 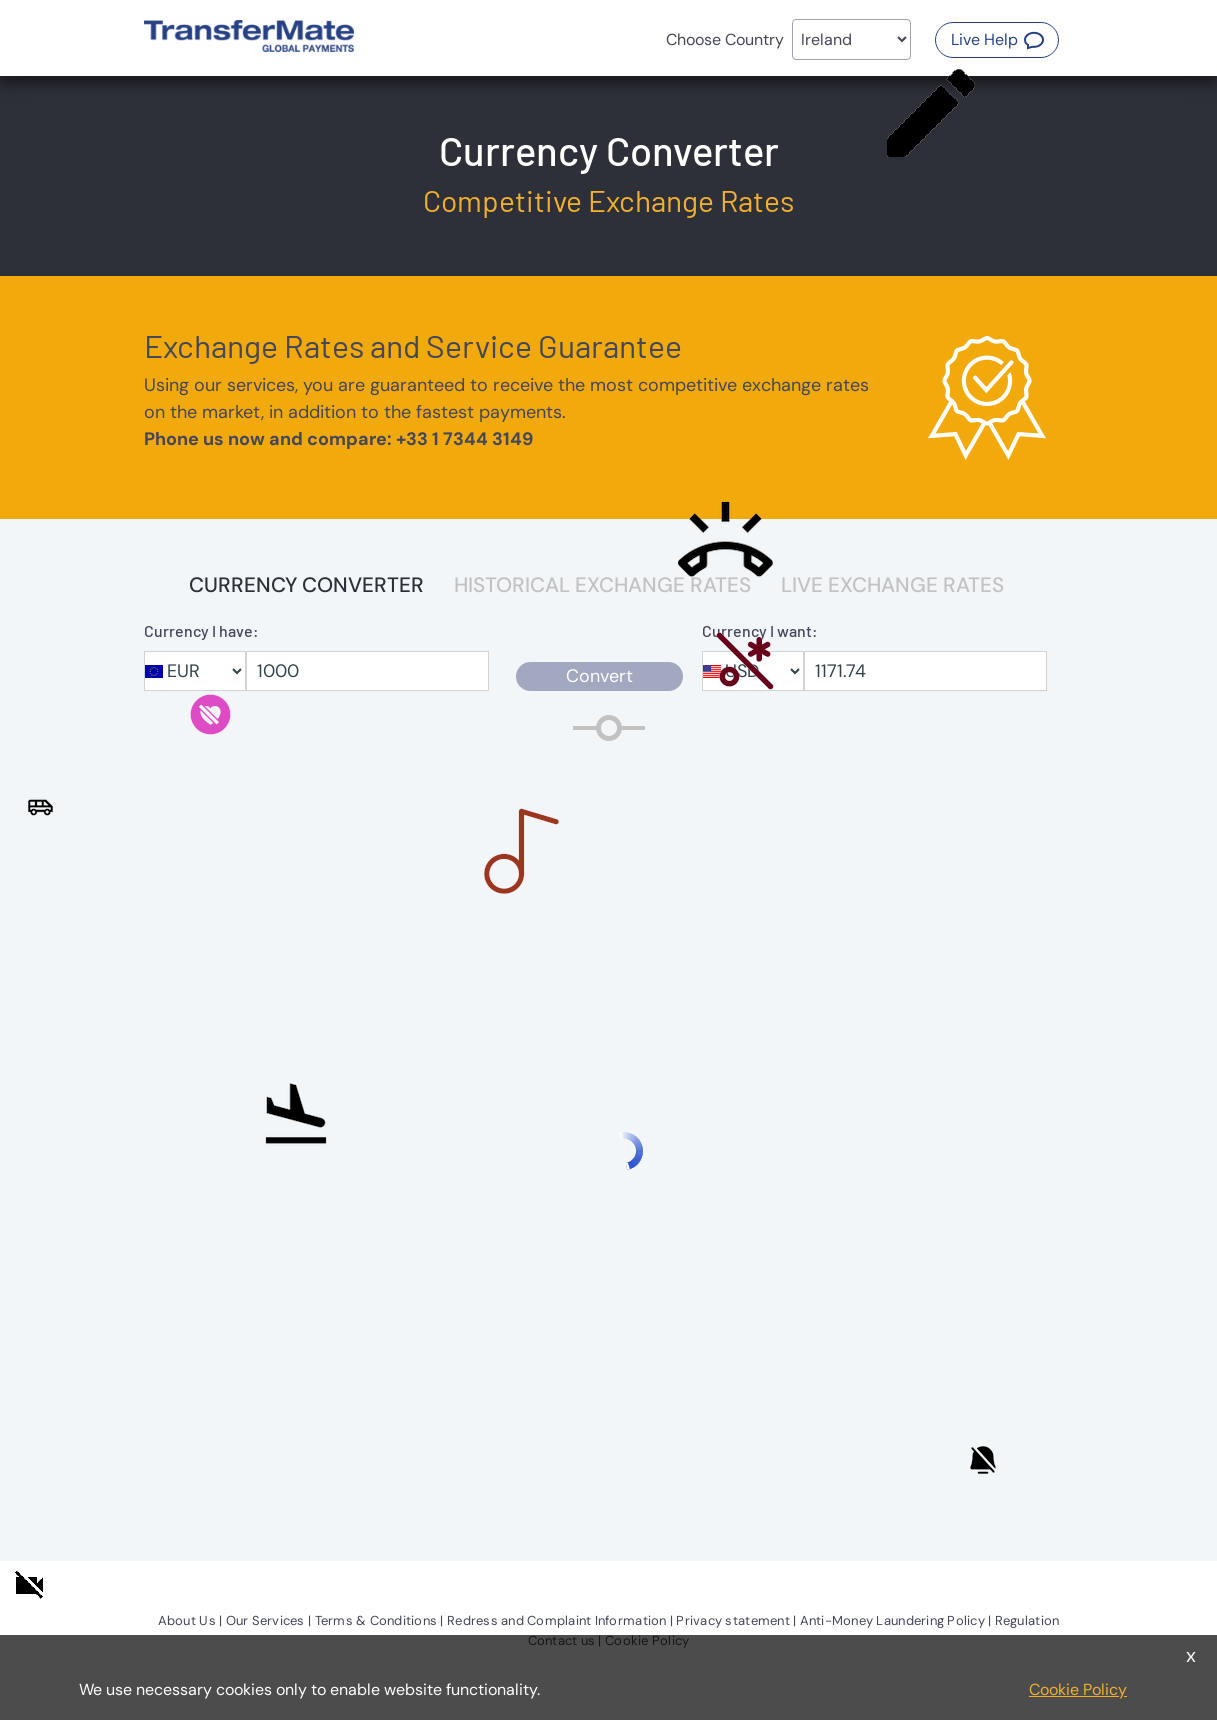 I want to click on create or compose new content, so click(x=931, y=113).